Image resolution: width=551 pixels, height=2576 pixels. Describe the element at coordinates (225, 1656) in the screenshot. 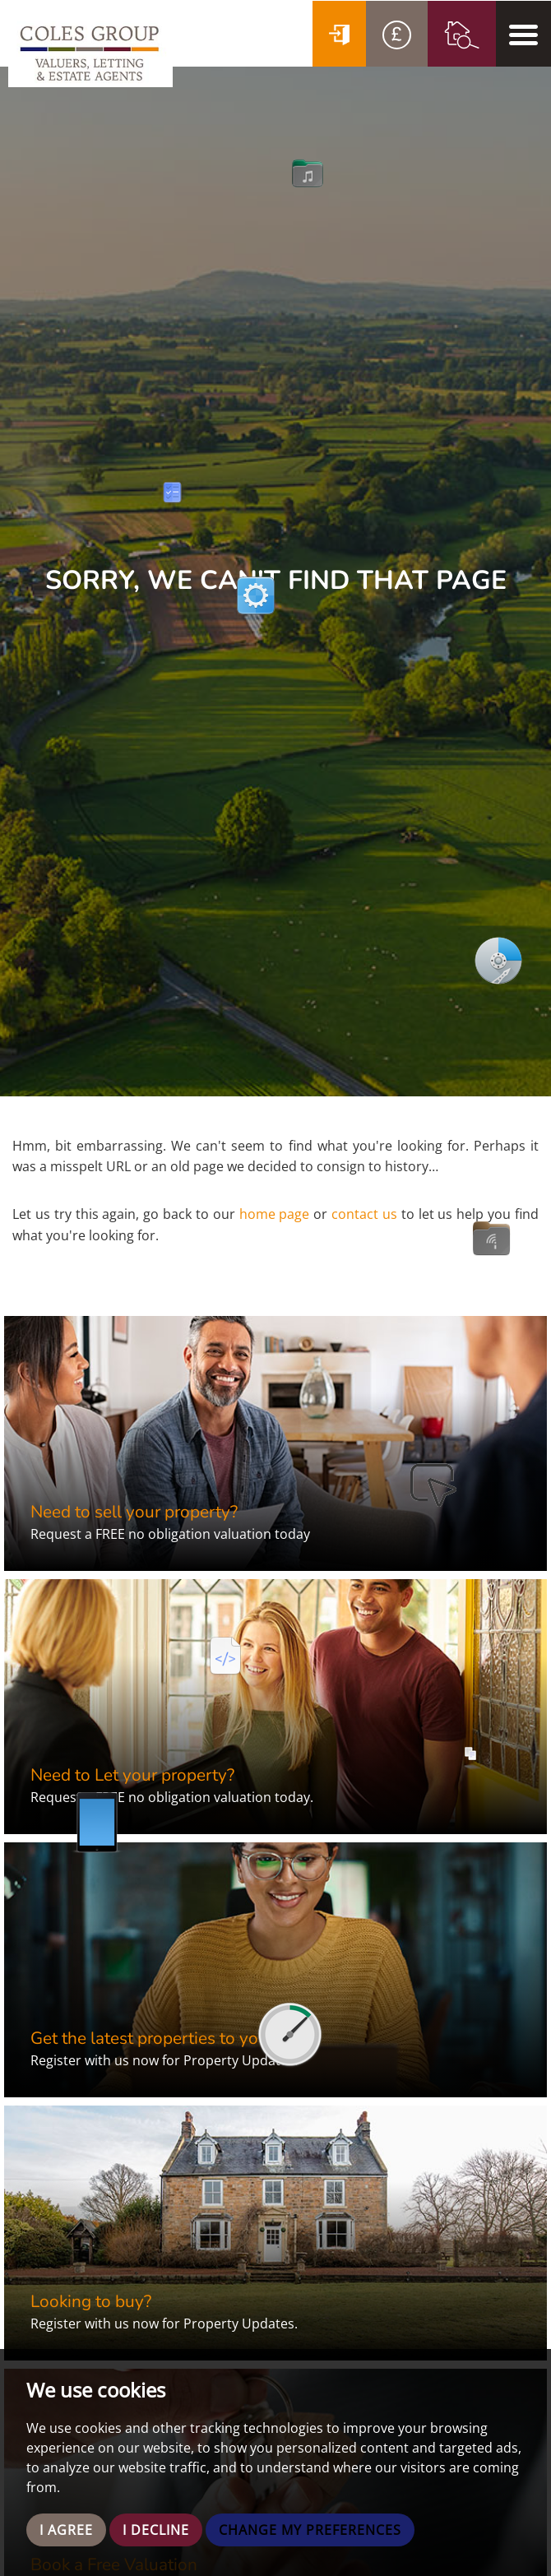

I see `an HTML or web page file` at that location.